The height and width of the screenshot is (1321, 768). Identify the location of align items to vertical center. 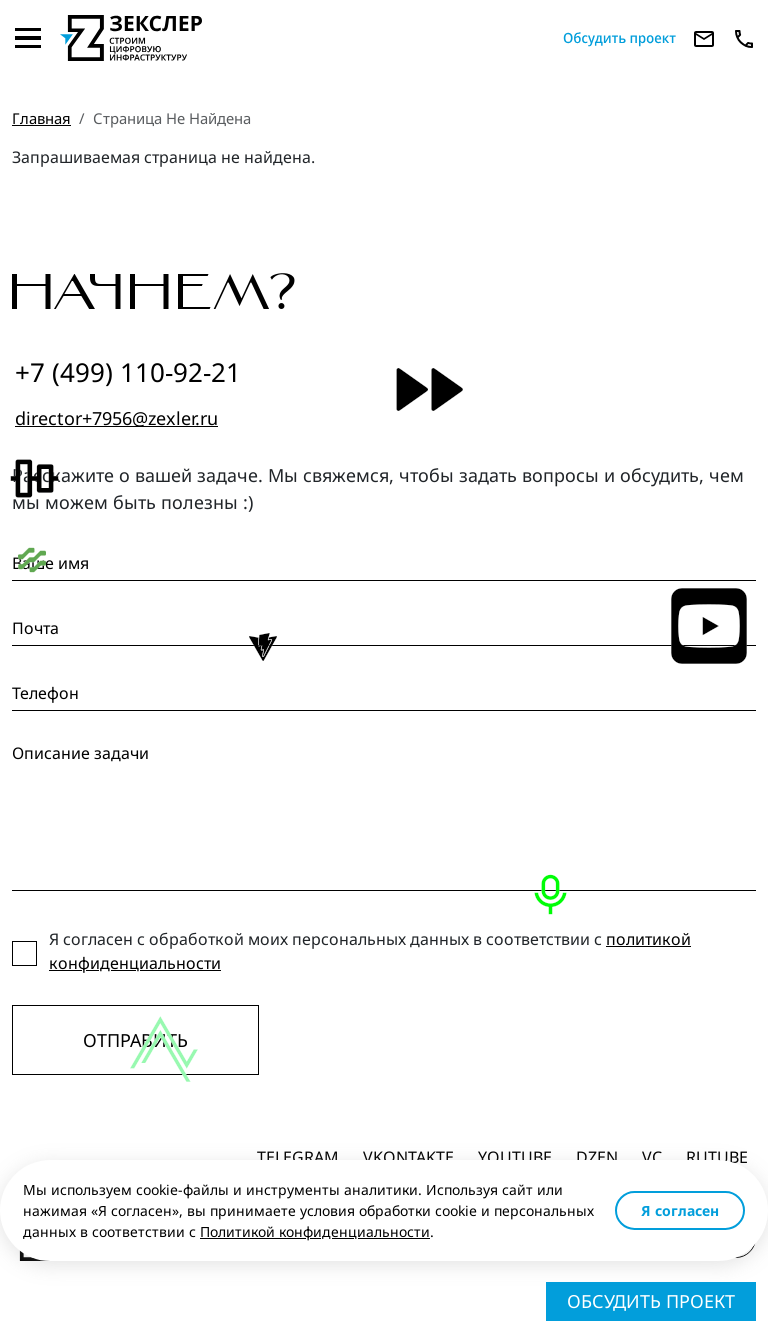
(34, 478).